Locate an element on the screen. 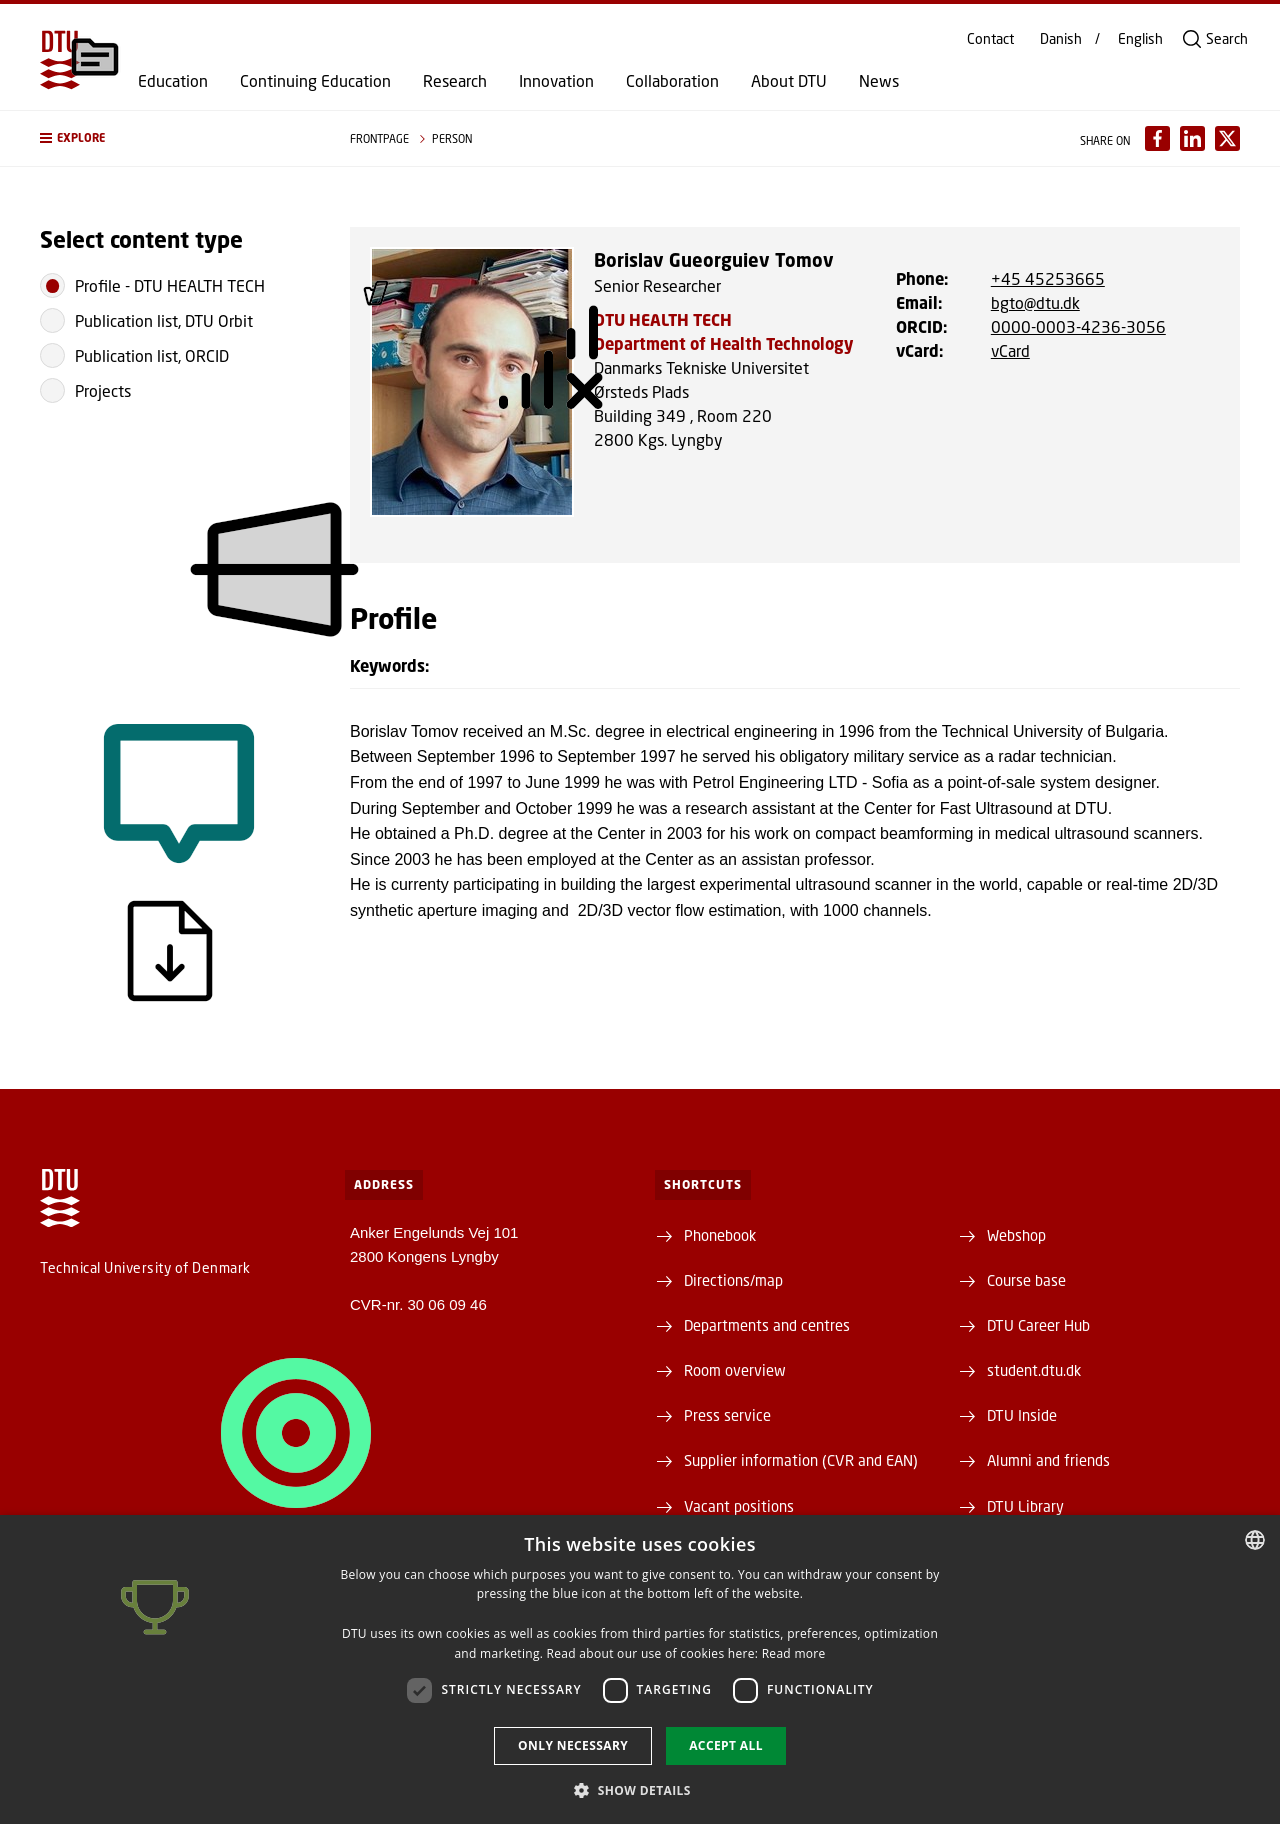  no cellular signal available is located at coordinates (553, 364).